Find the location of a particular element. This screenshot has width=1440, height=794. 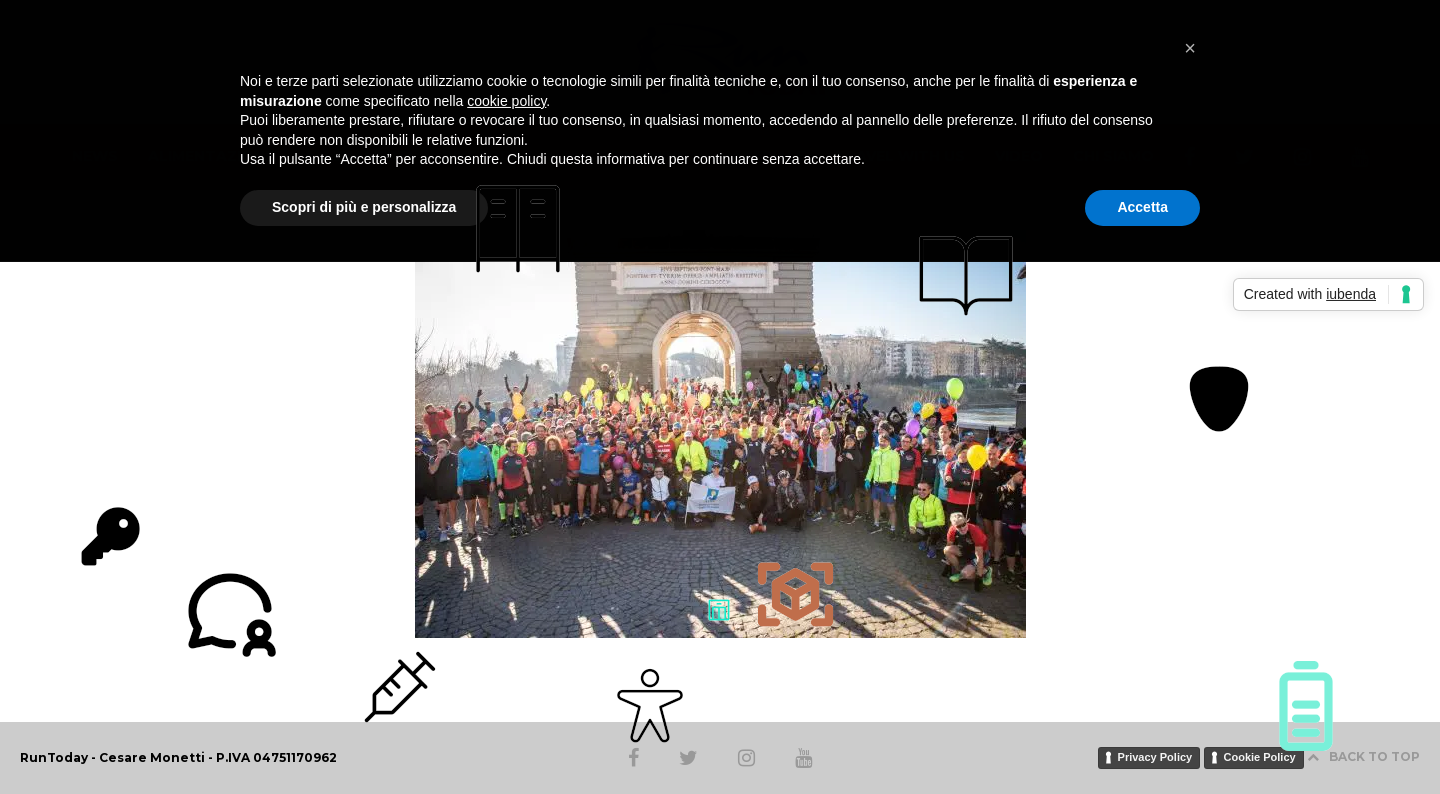

access security or login settings is located at coordinates (109, 537).